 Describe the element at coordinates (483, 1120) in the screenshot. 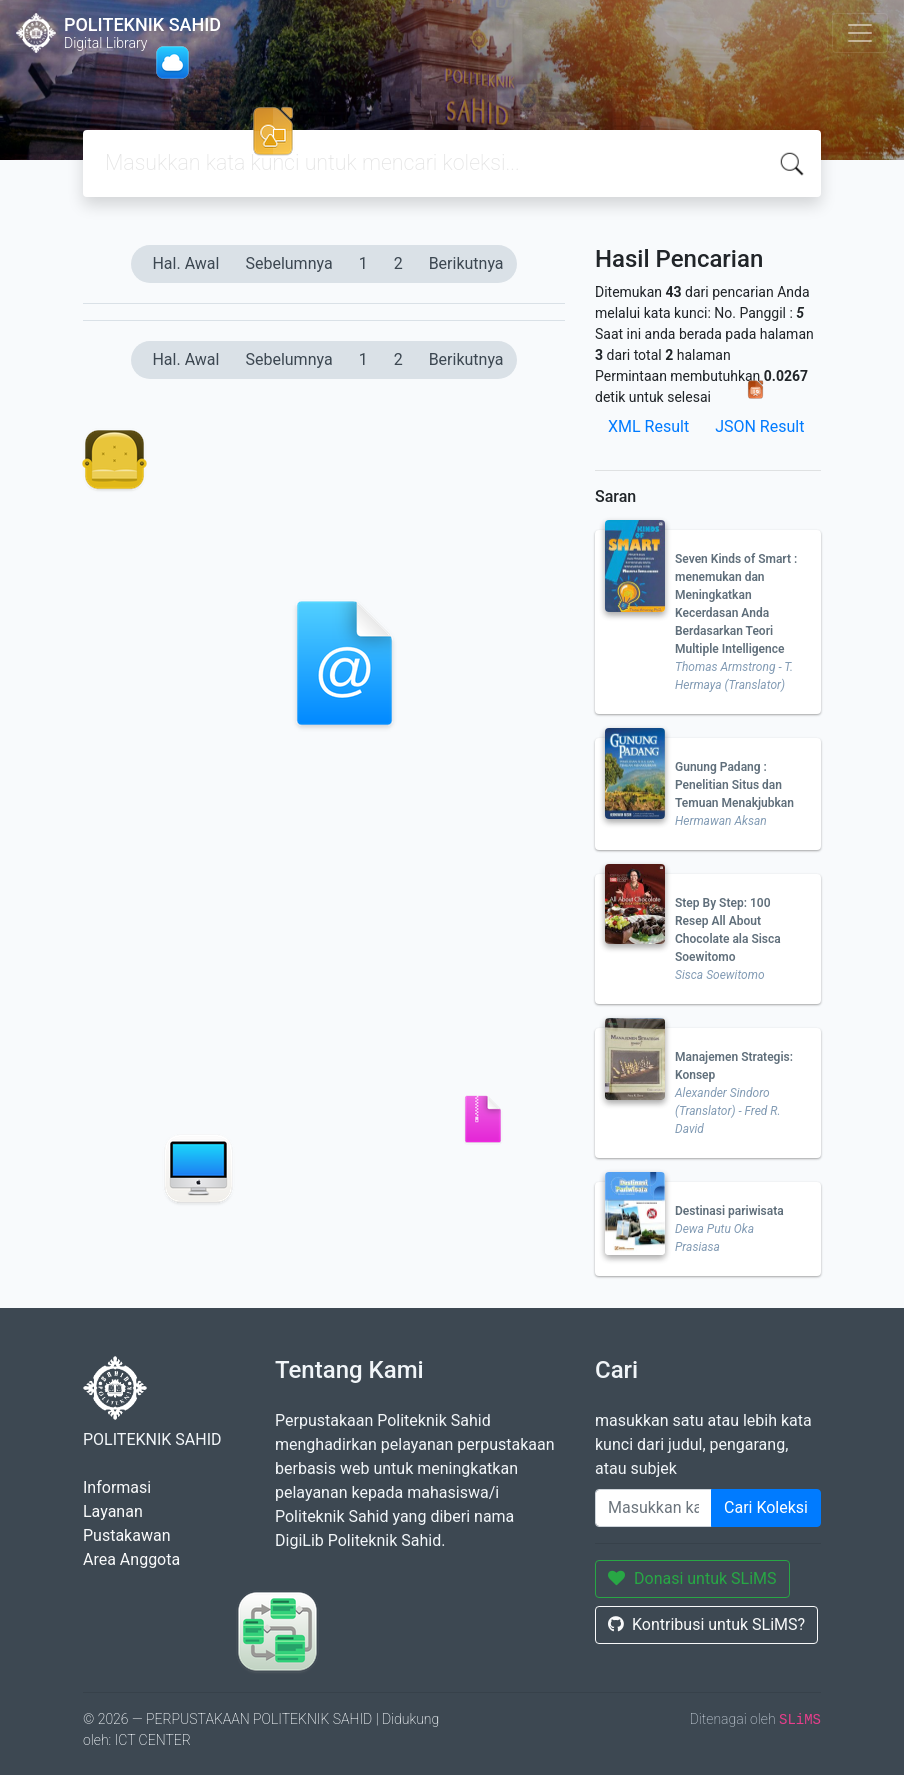

I see `open a compressed RAR archive file` at that location.